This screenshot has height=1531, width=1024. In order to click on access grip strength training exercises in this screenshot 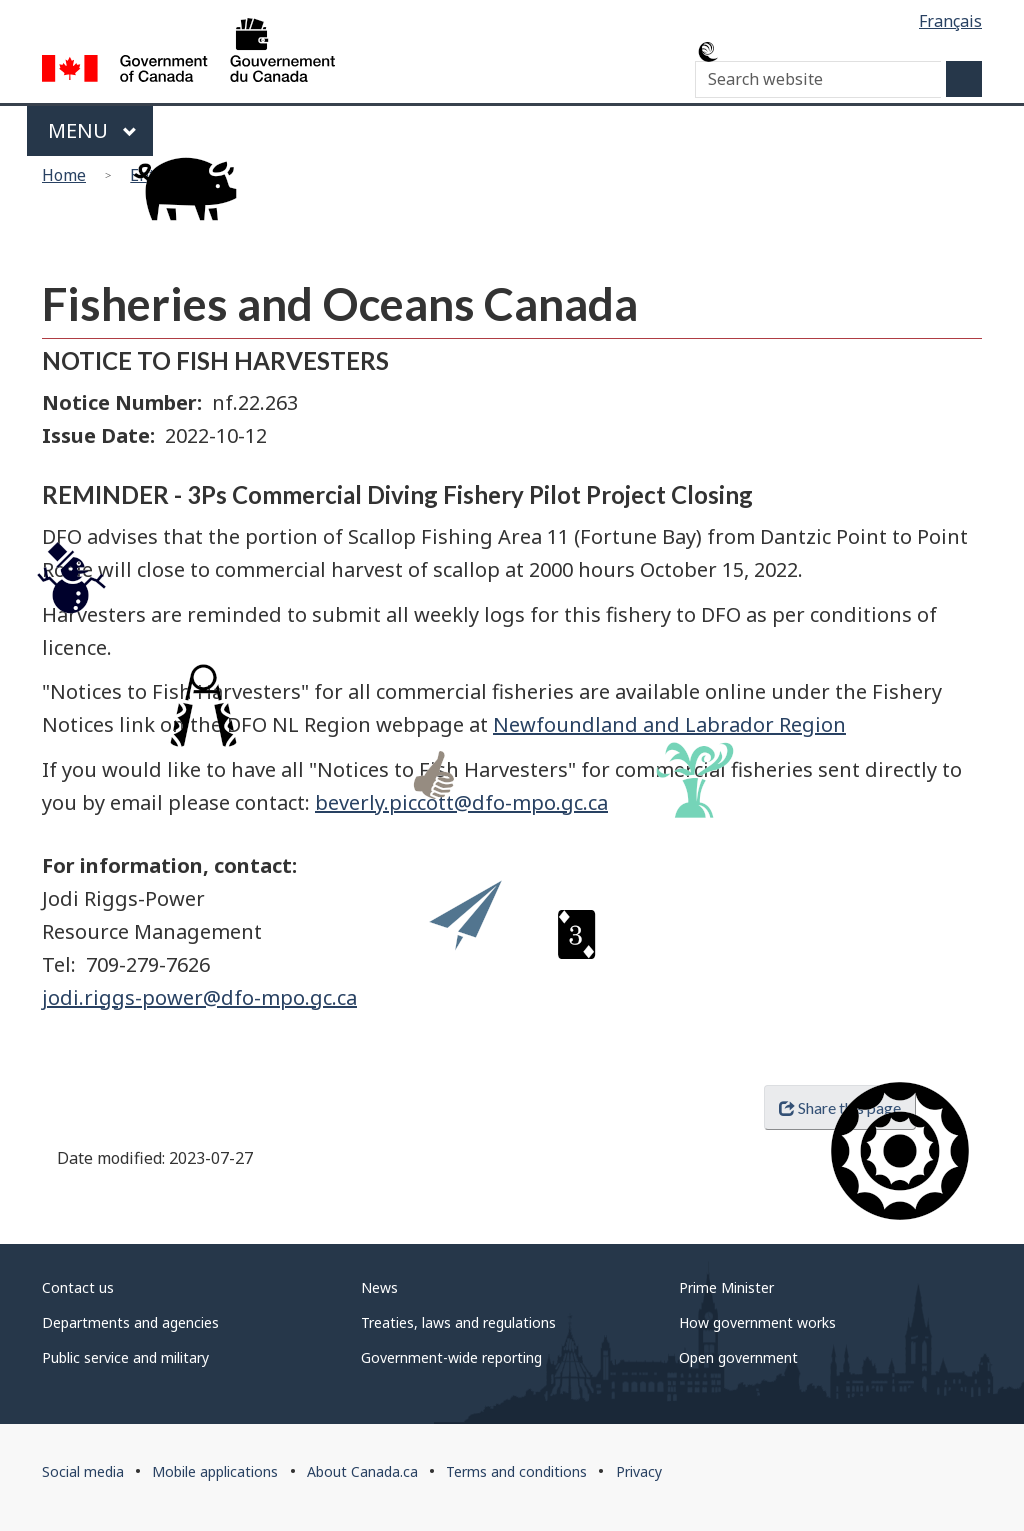, I will do `click(203, 705)`.